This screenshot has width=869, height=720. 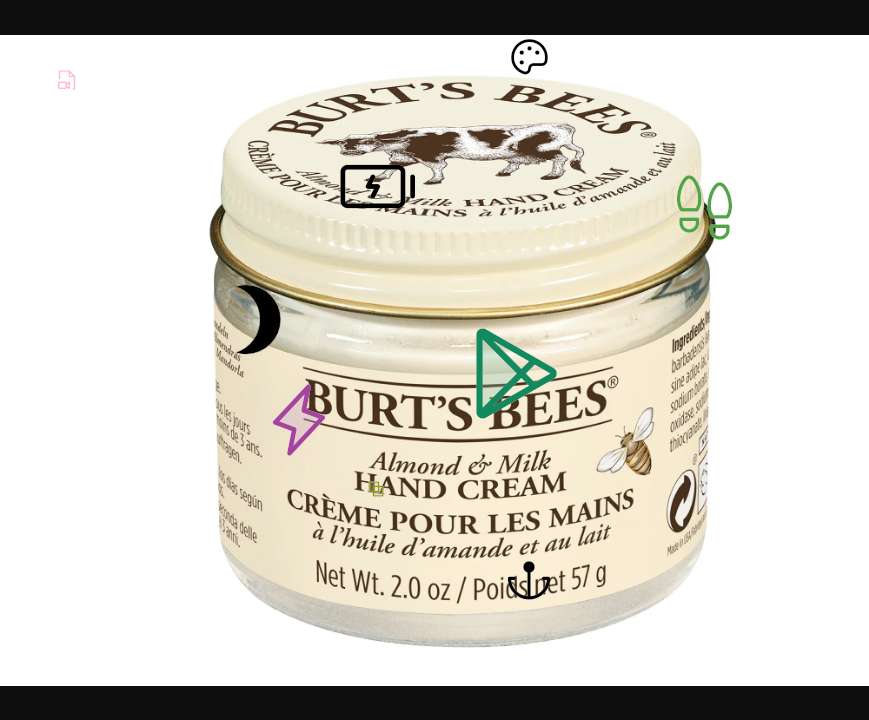 What do you see at coordinates (529, 580) in the screenshot?
I see `anchor link or reference point in a document` at bounding box center [529, 580].